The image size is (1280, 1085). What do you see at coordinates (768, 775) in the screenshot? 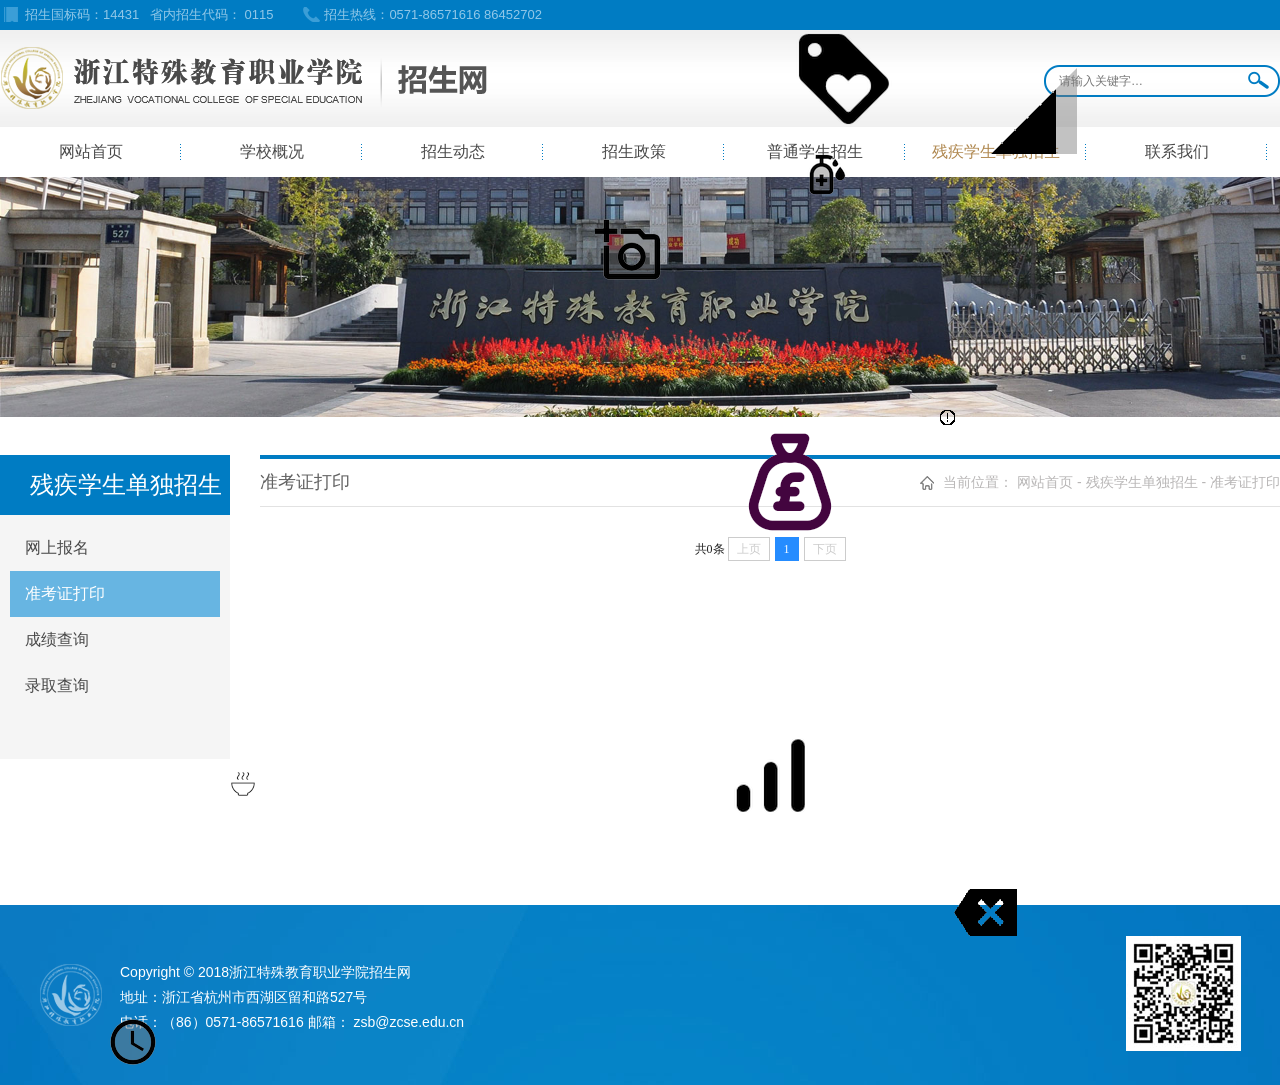
I see `indicates cellular network signal strength` at bounding box center [768, 775].